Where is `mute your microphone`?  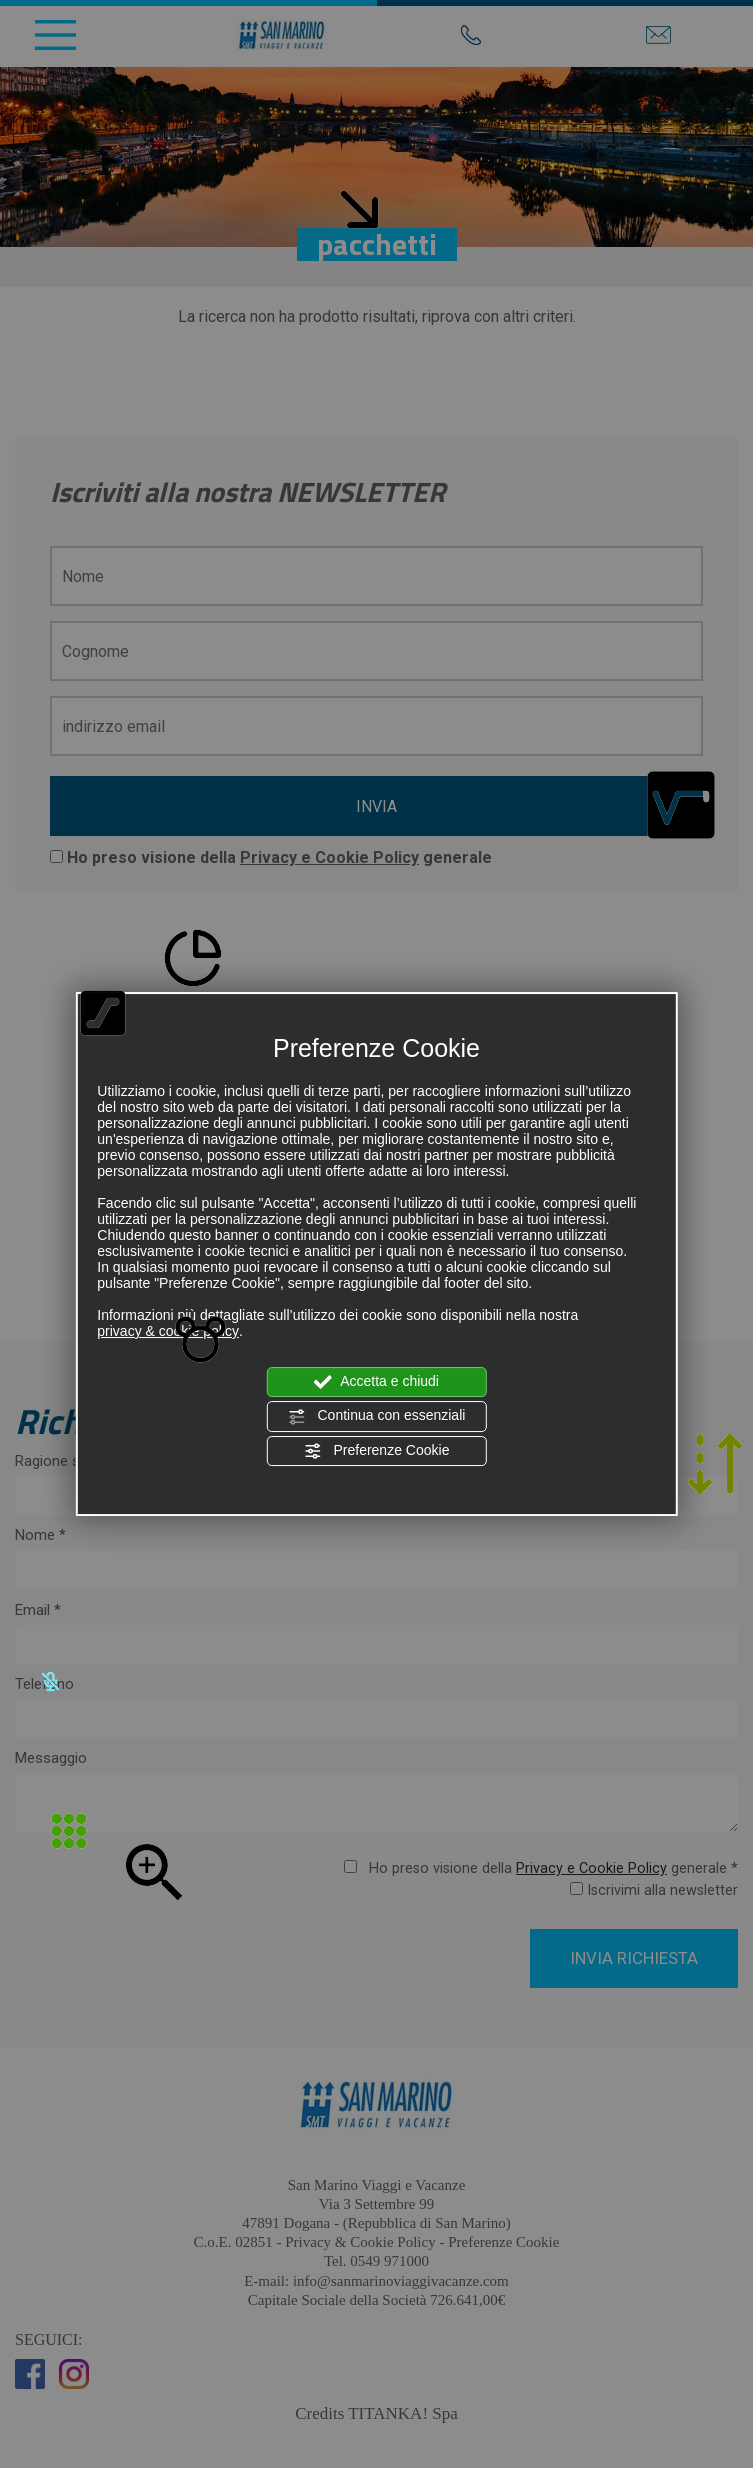
mute your microphone is located at coordinates (50, 1681).